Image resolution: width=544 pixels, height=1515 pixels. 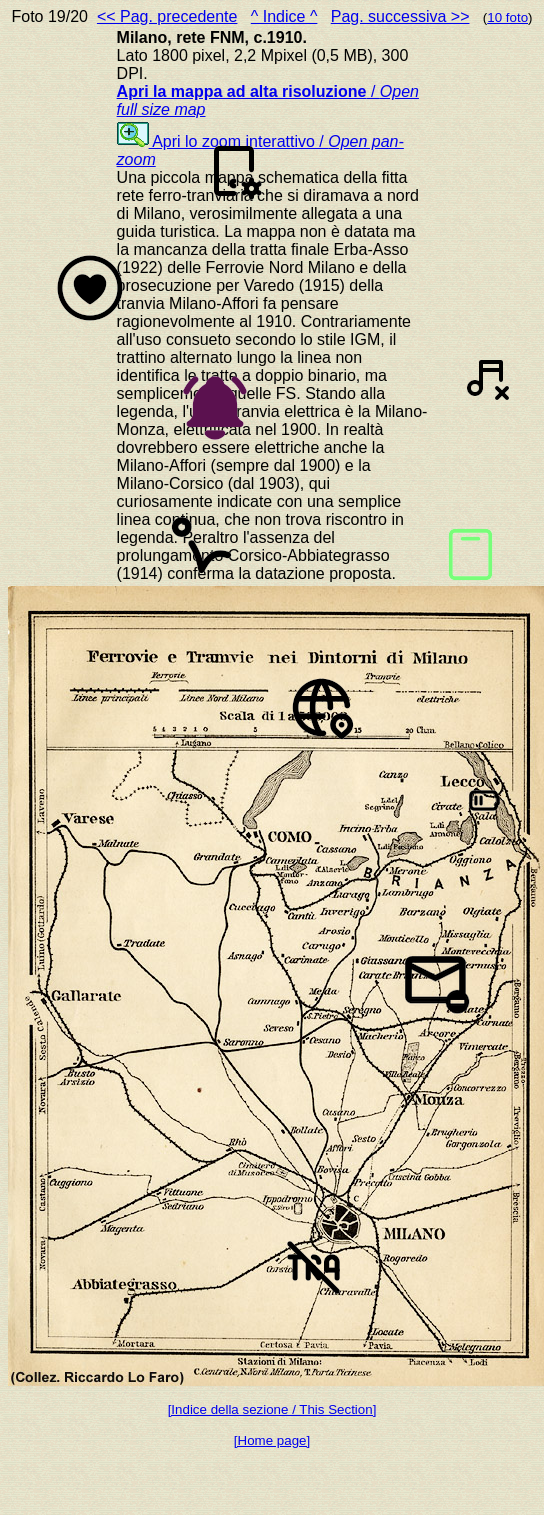 I want to click on view location on world map, so click(x=321, y=707).